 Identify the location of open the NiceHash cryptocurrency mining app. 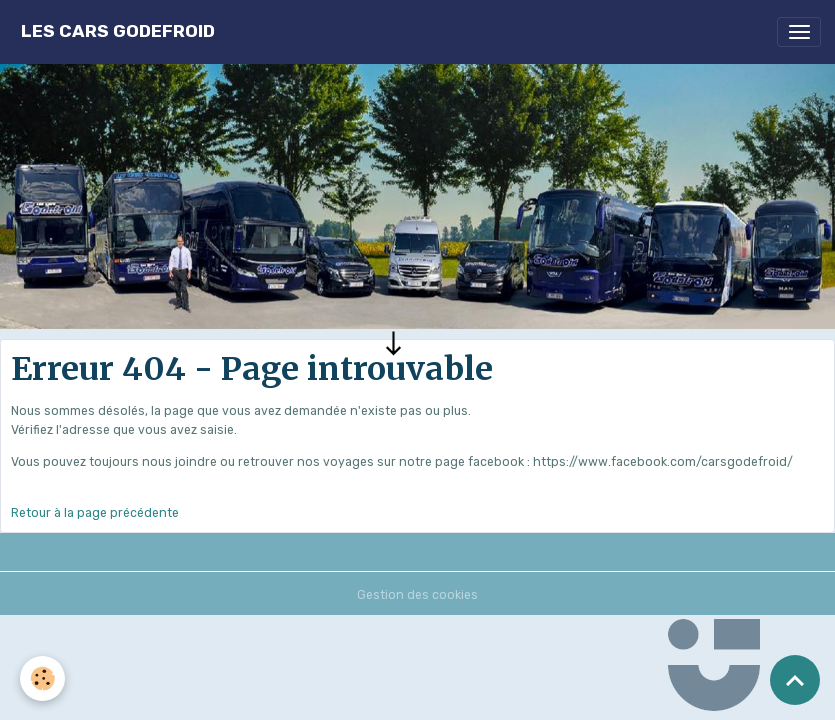
(714, 665).